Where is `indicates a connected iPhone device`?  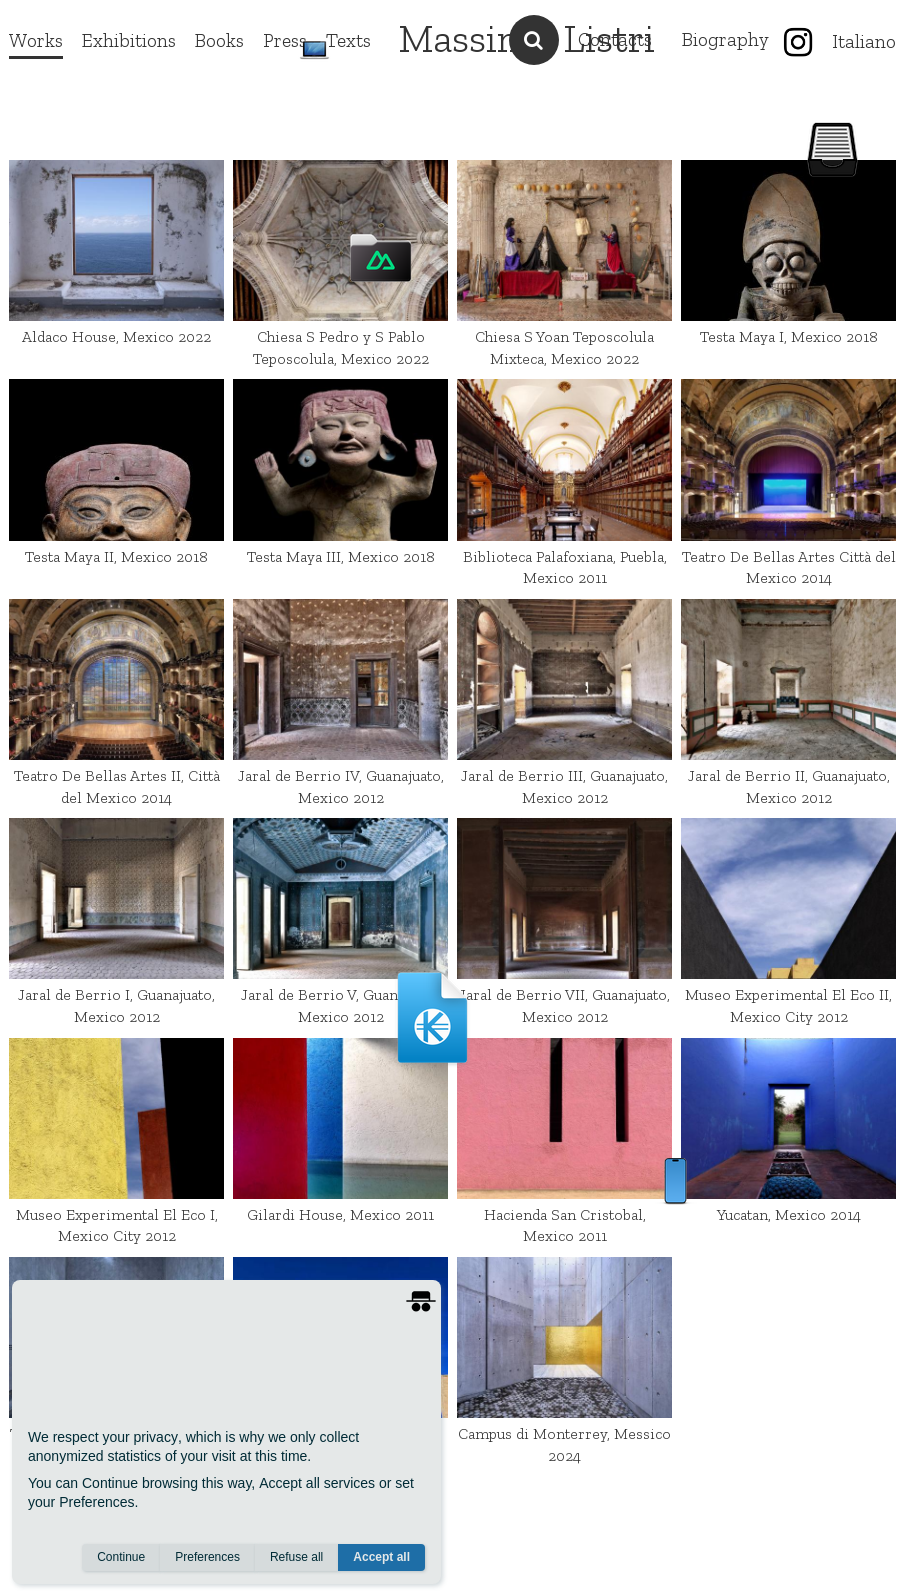 indicates a connected iPhone device is located at coordinates (675, 1181).